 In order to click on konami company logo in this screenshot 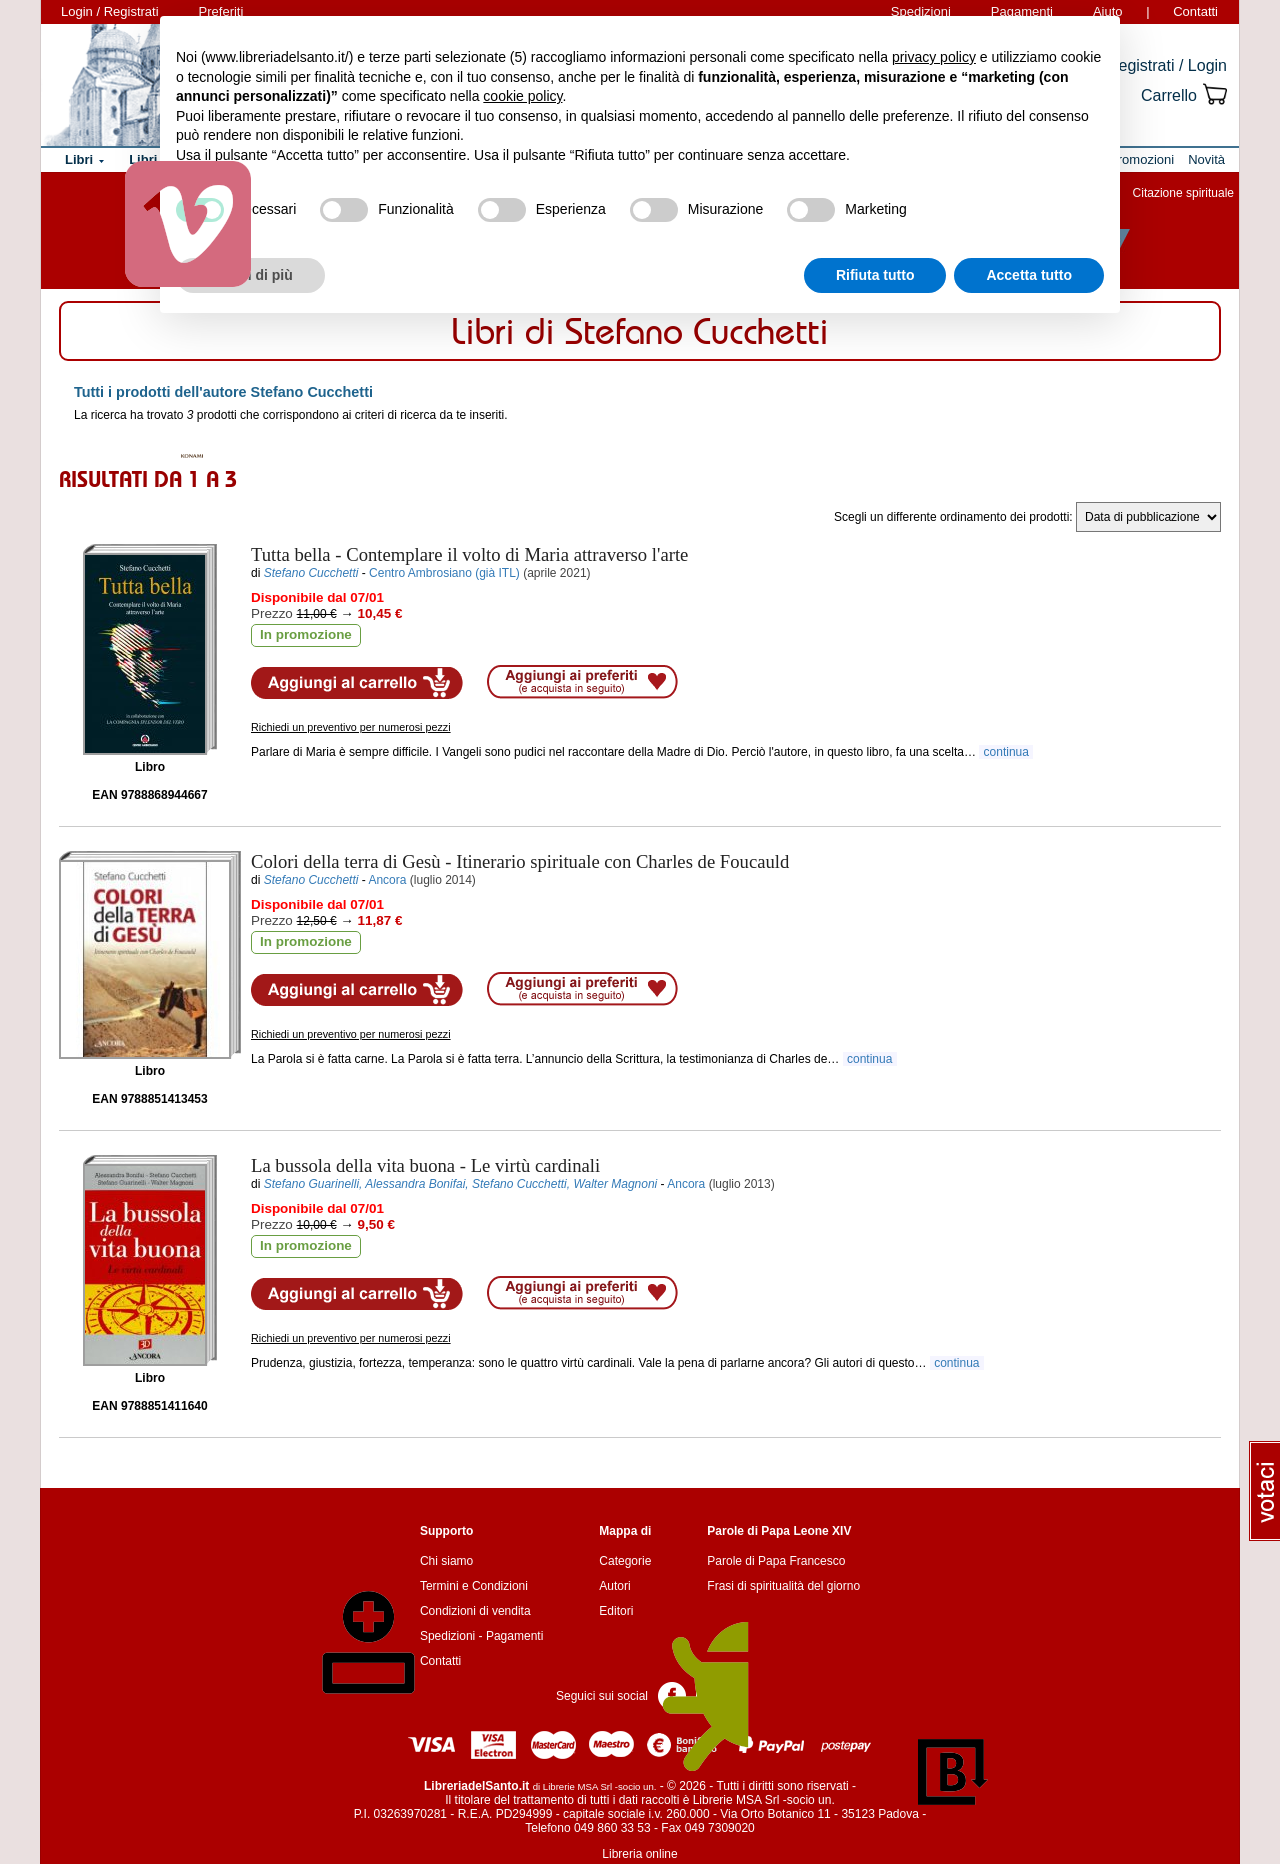, I will do `click(192, 456)`.